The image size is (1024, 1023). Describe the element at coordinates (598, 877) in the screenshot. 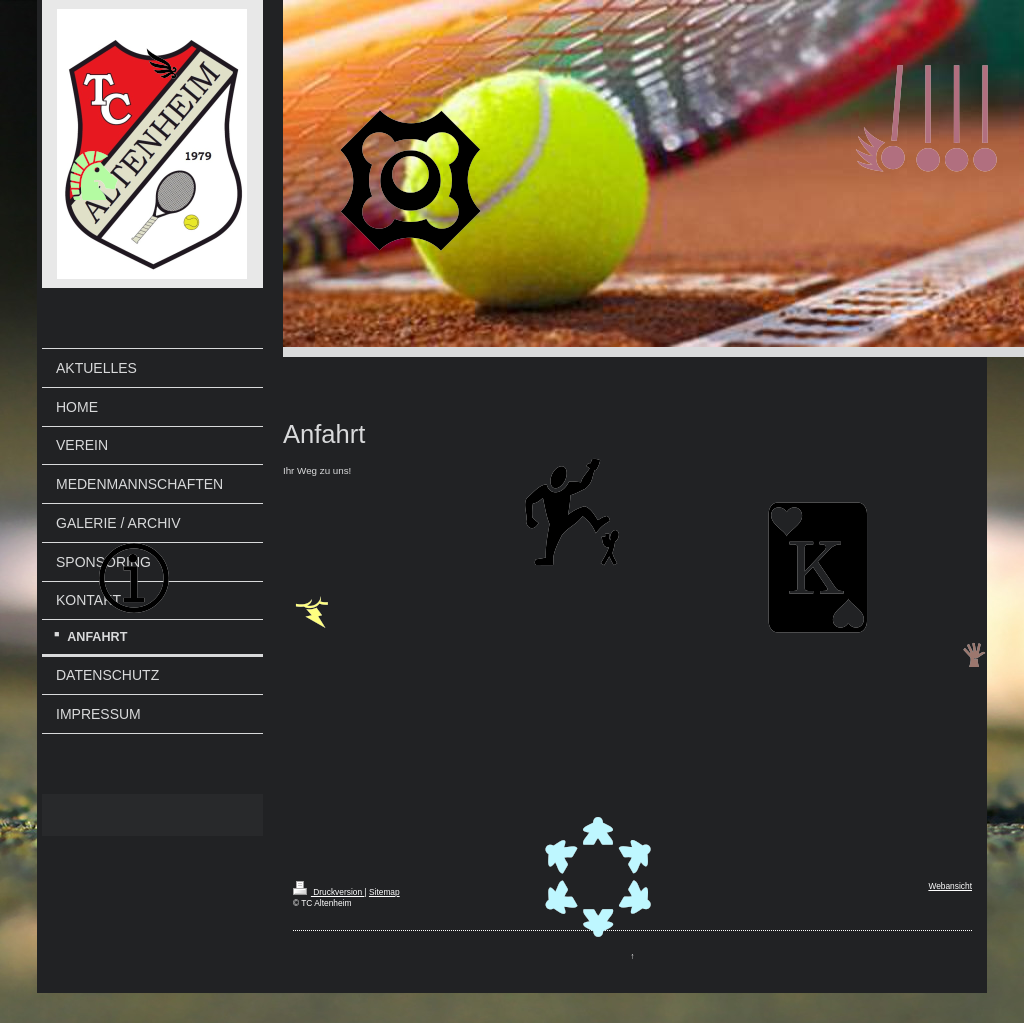

I see `view players in a game lobby` at that location.